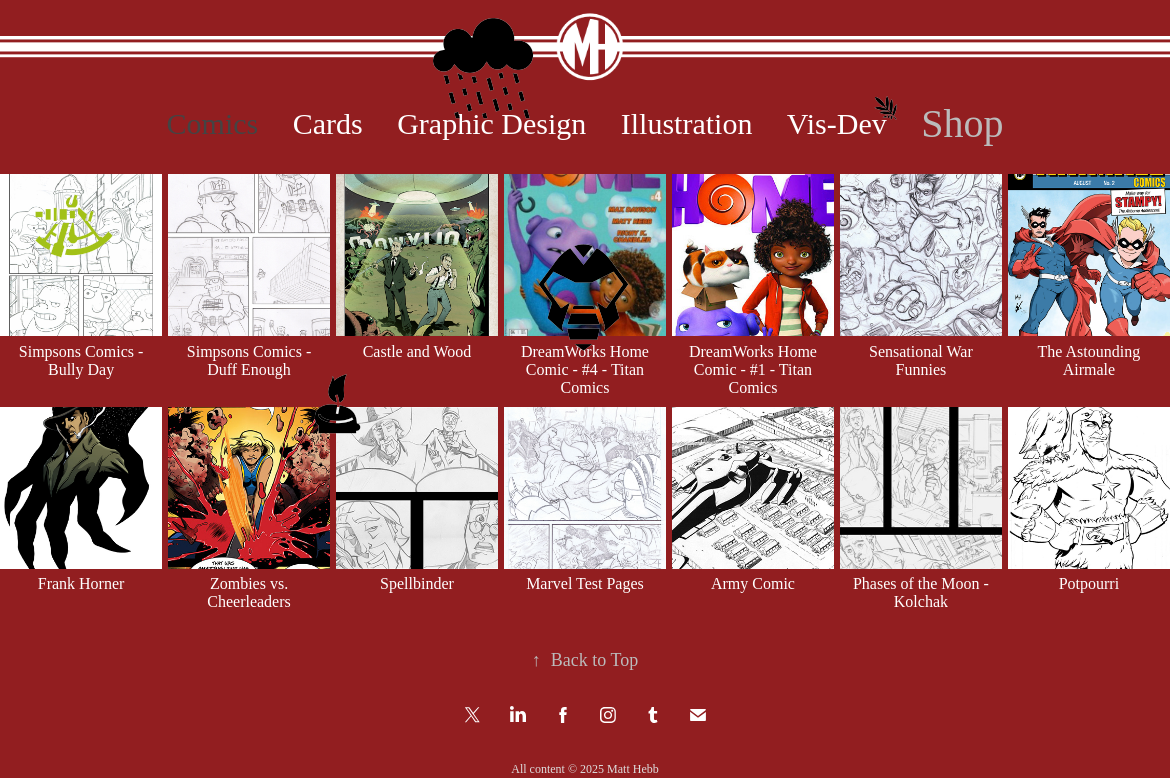 The image size is (1170, 778). Describe the element at coordinates (74, 226) in the screenshot. I see `access navigation or mapping tools` at that location.